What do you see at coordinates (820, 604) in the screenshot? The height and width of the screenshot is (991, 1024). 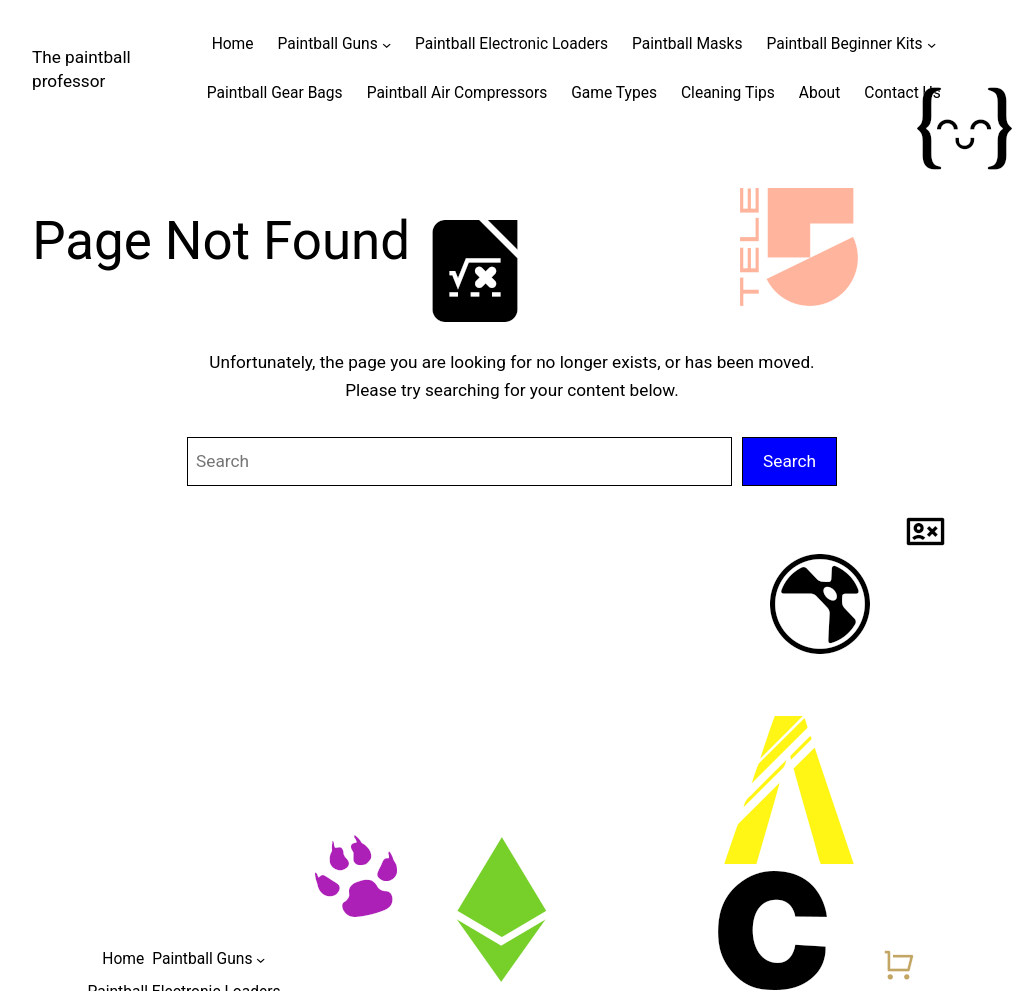 I see `open Nuke compositing software` at bounding box center [820, 604].